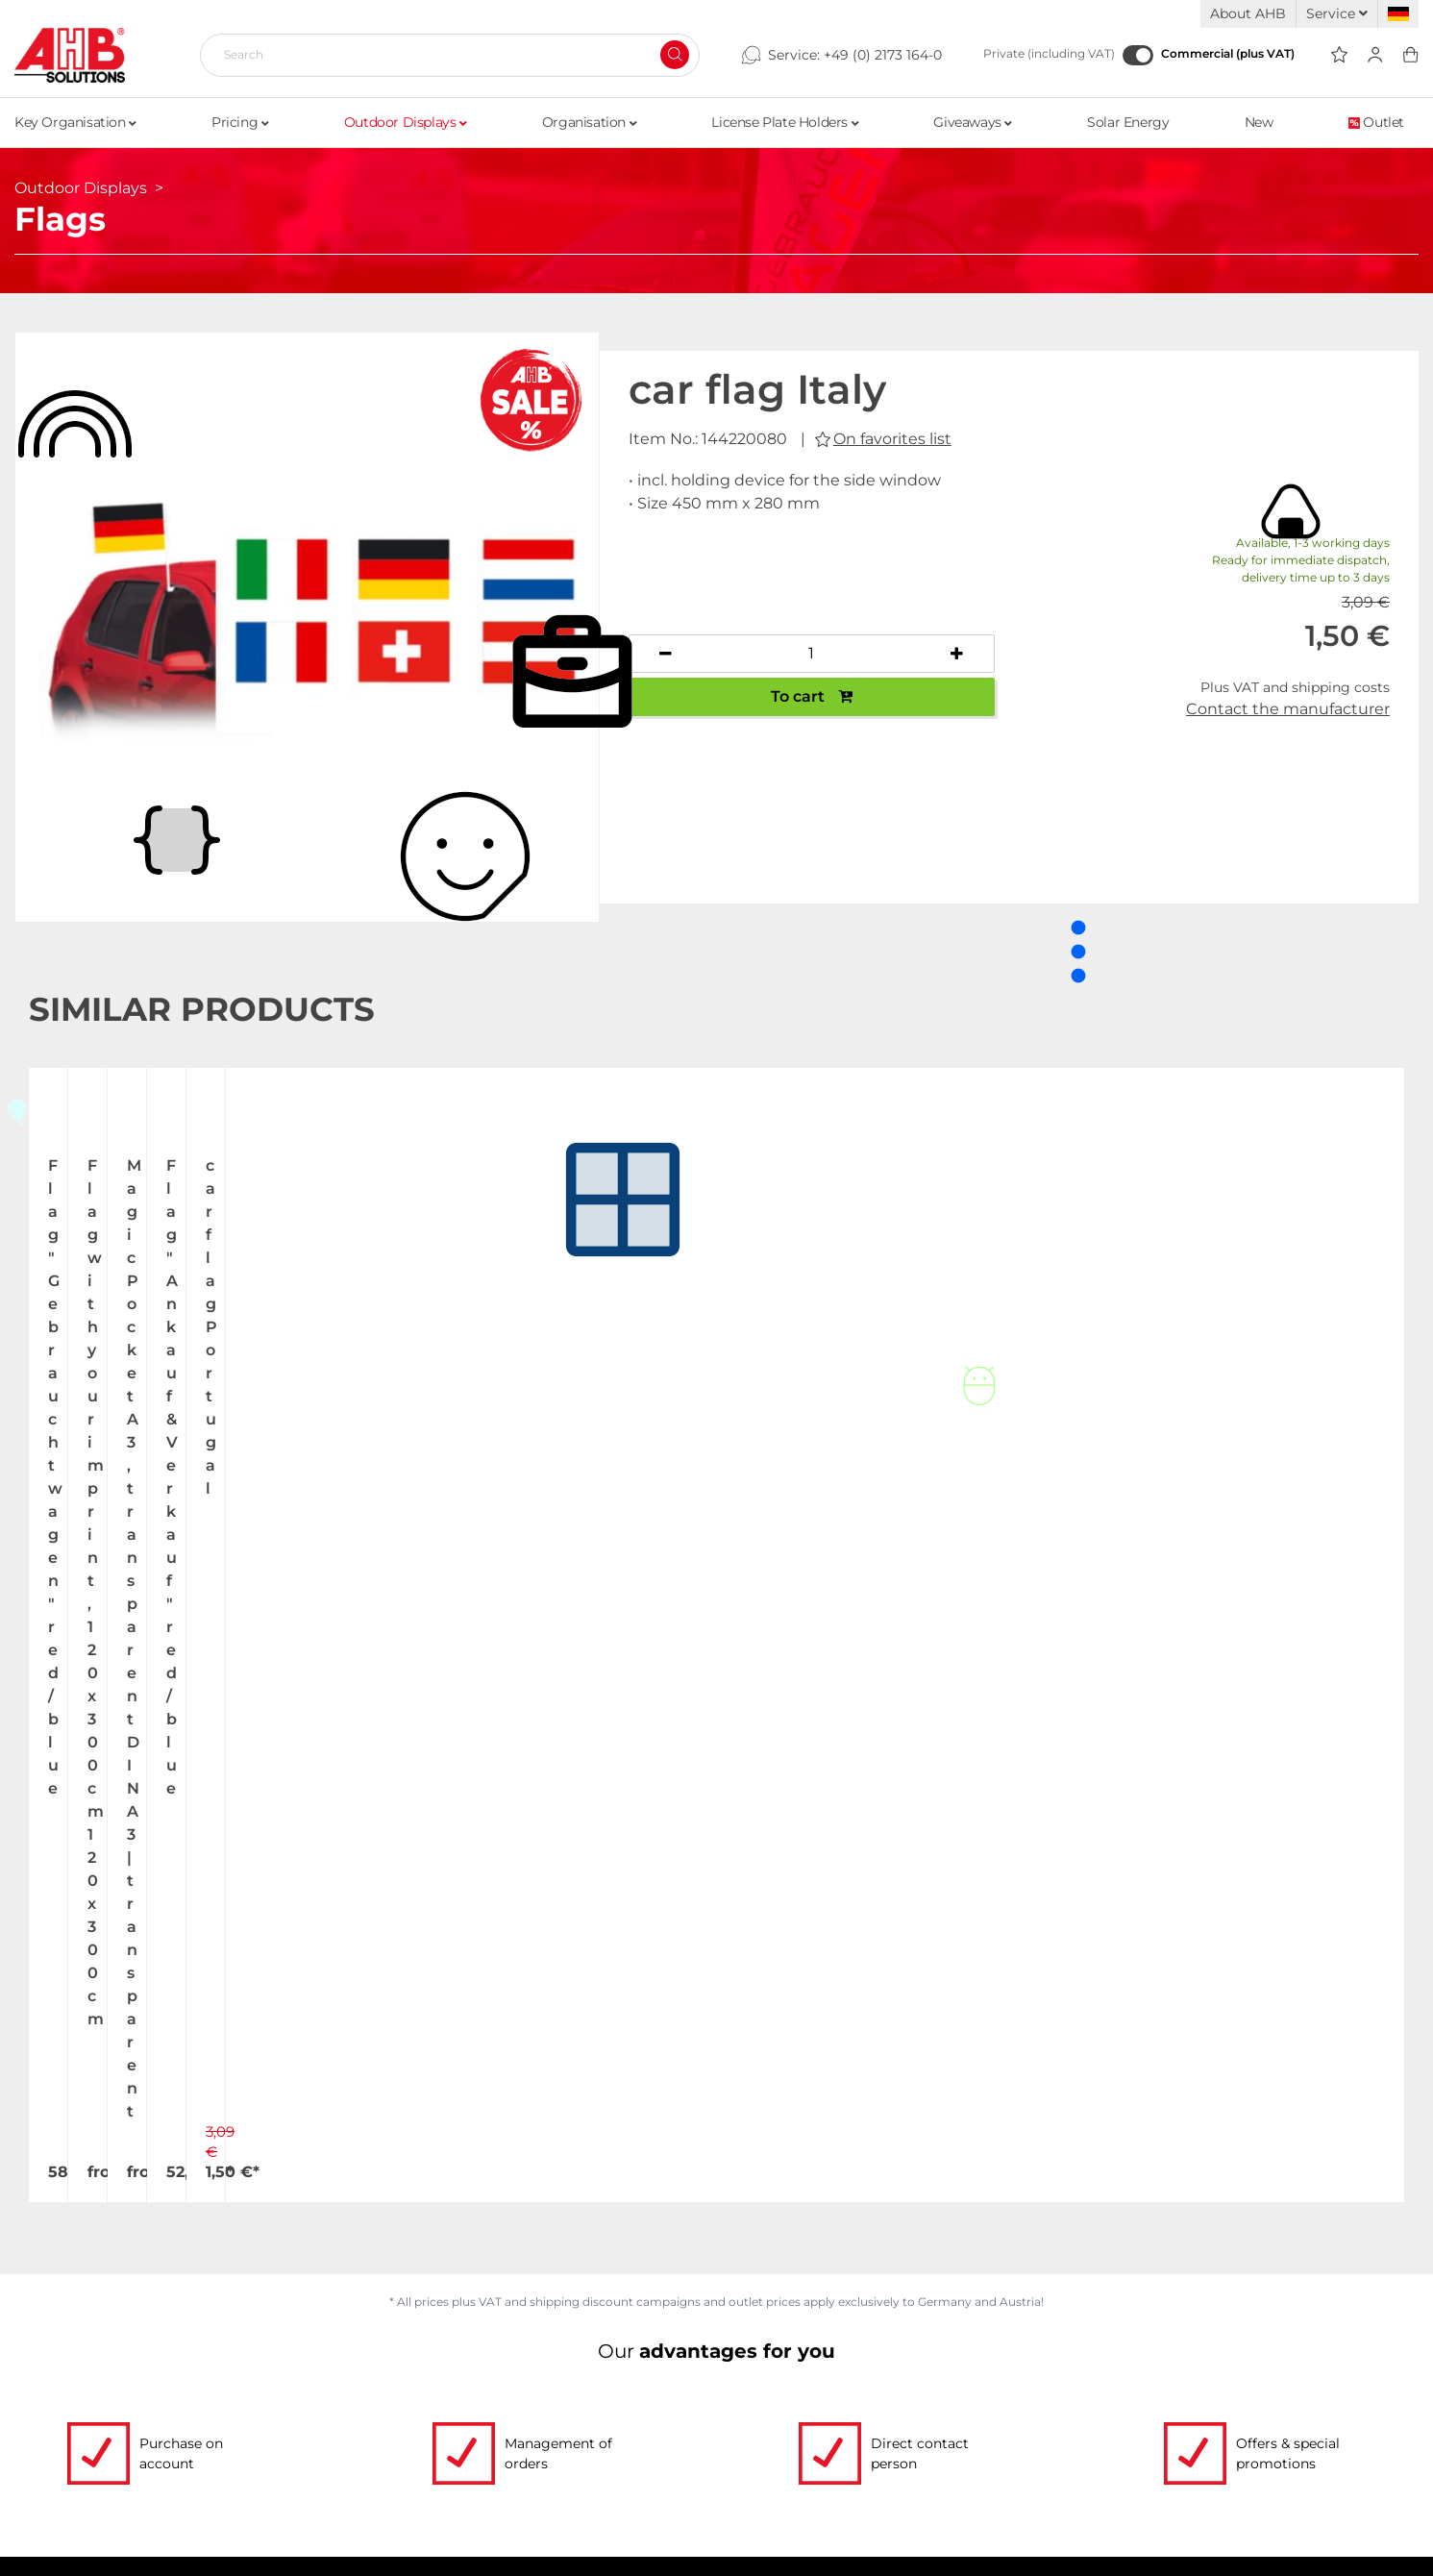  I want to click on add a sticker to your message, so click(465, 856).